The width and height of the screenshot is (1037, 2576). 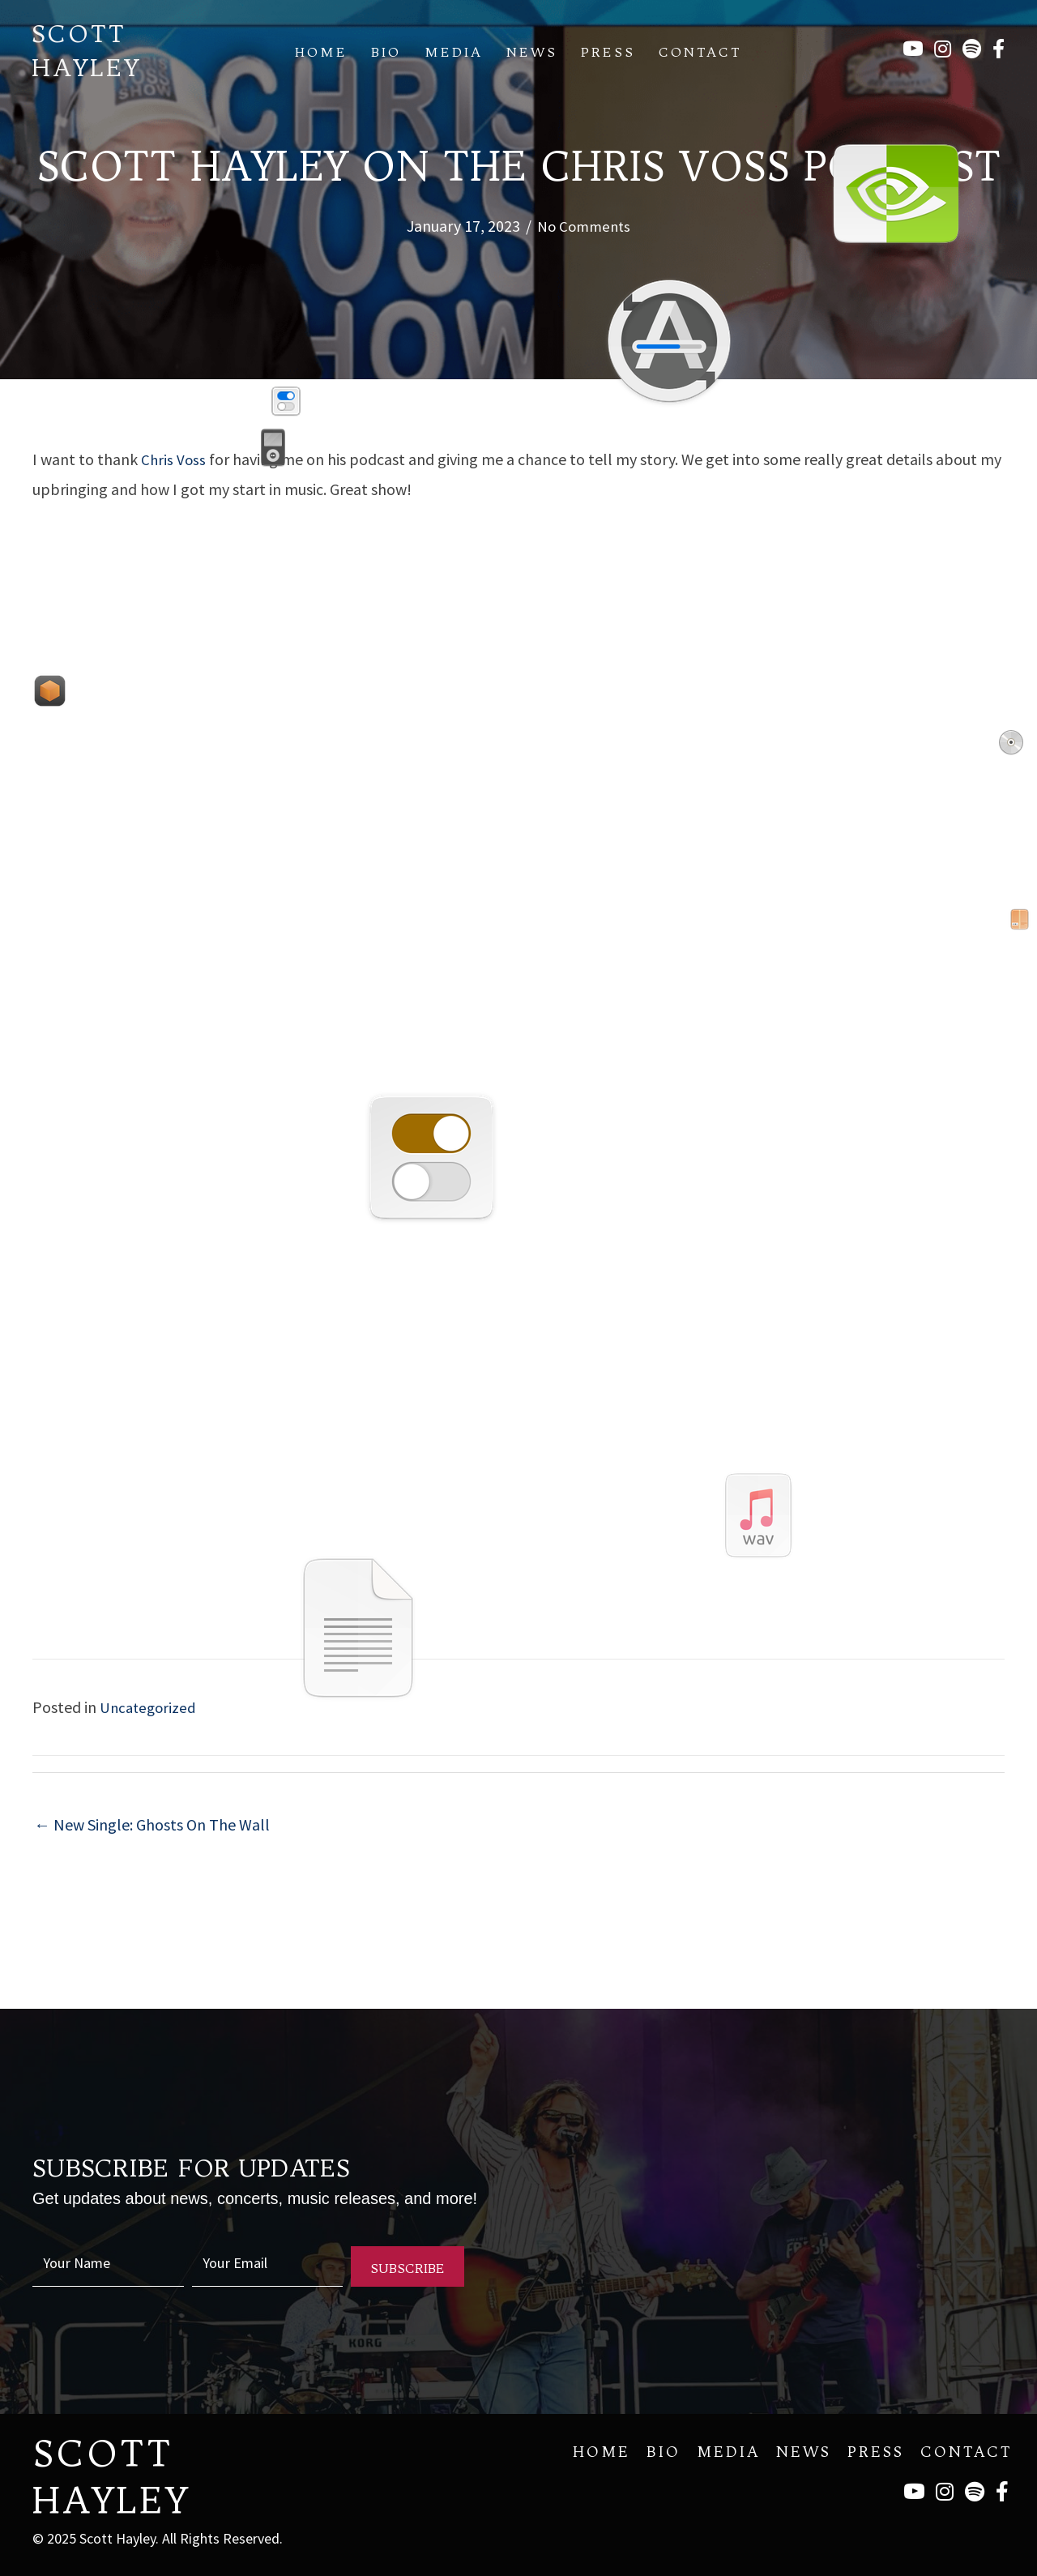 I want to click on multimedia player device, so click(x=273, y=447).